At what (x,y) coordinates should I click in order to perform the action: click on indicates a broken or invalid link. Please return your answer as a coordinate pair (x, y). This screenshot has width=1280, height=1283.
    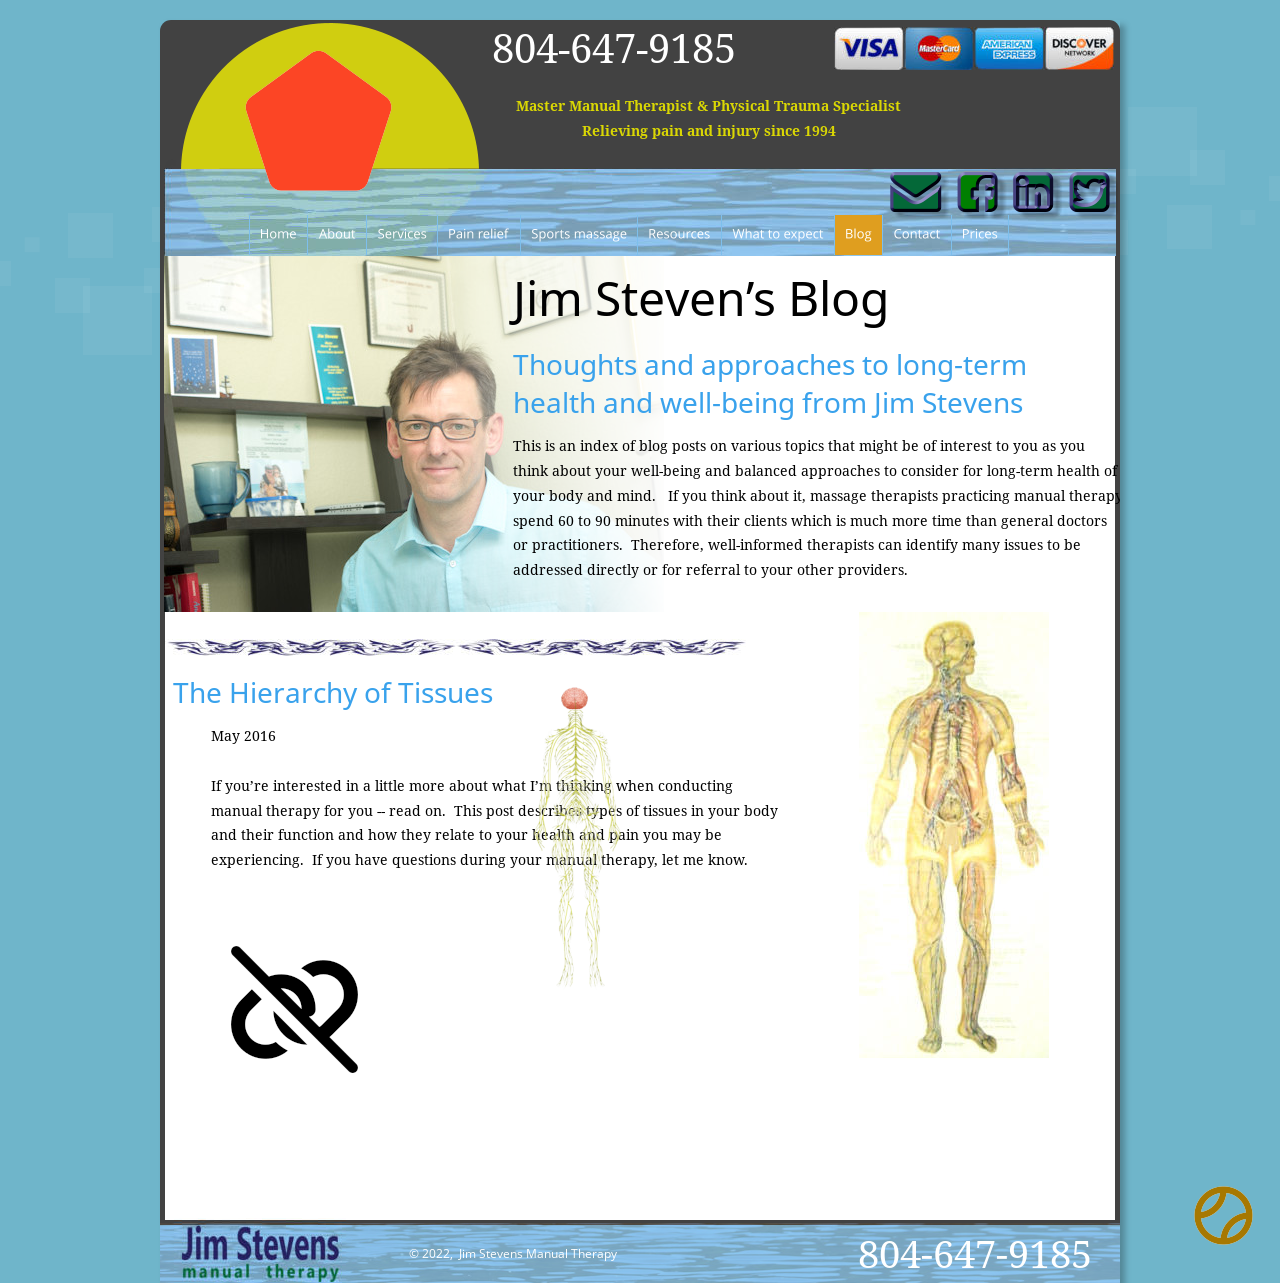
    Looking at the image, I should click on (294, 1009).